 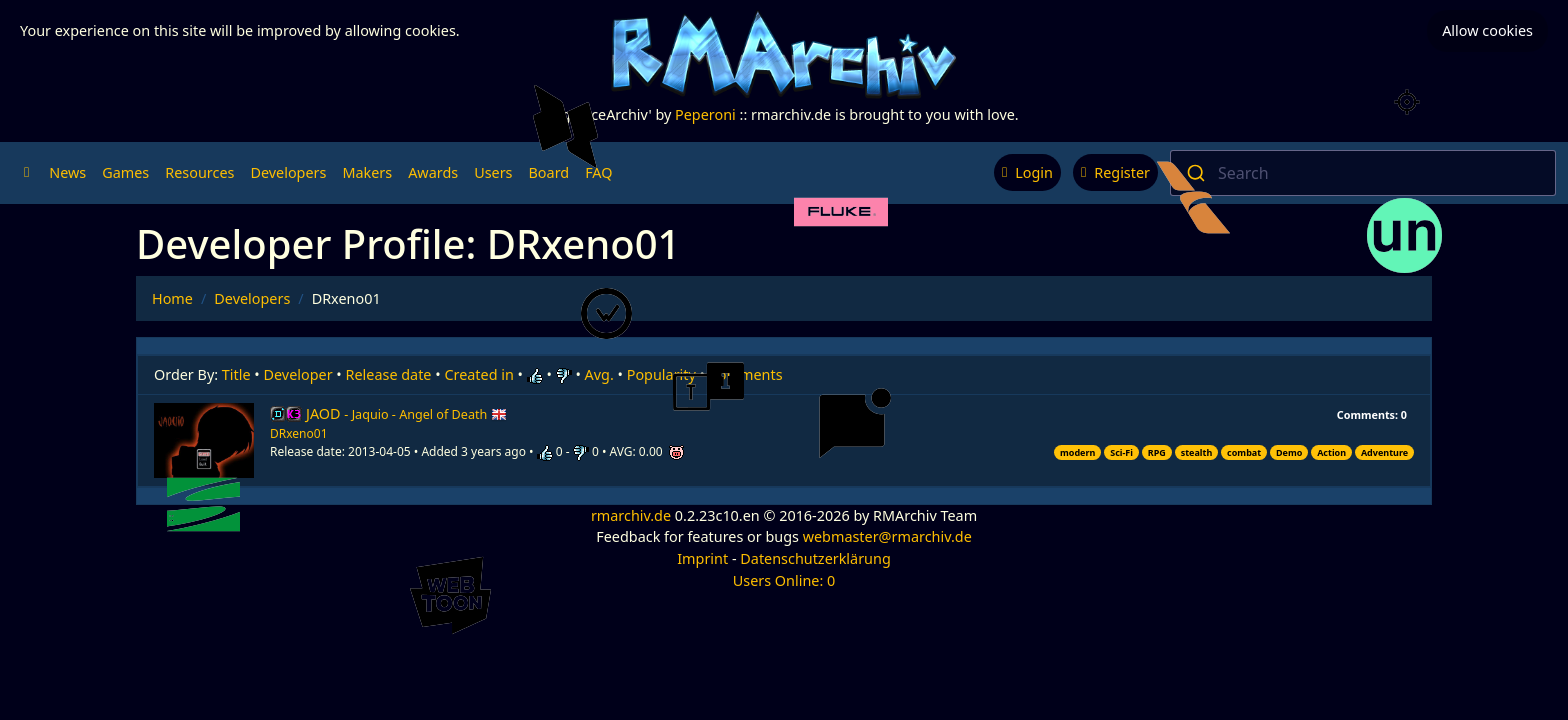 I want to click on open wakatime dashboard, so click(x=606, y=313).